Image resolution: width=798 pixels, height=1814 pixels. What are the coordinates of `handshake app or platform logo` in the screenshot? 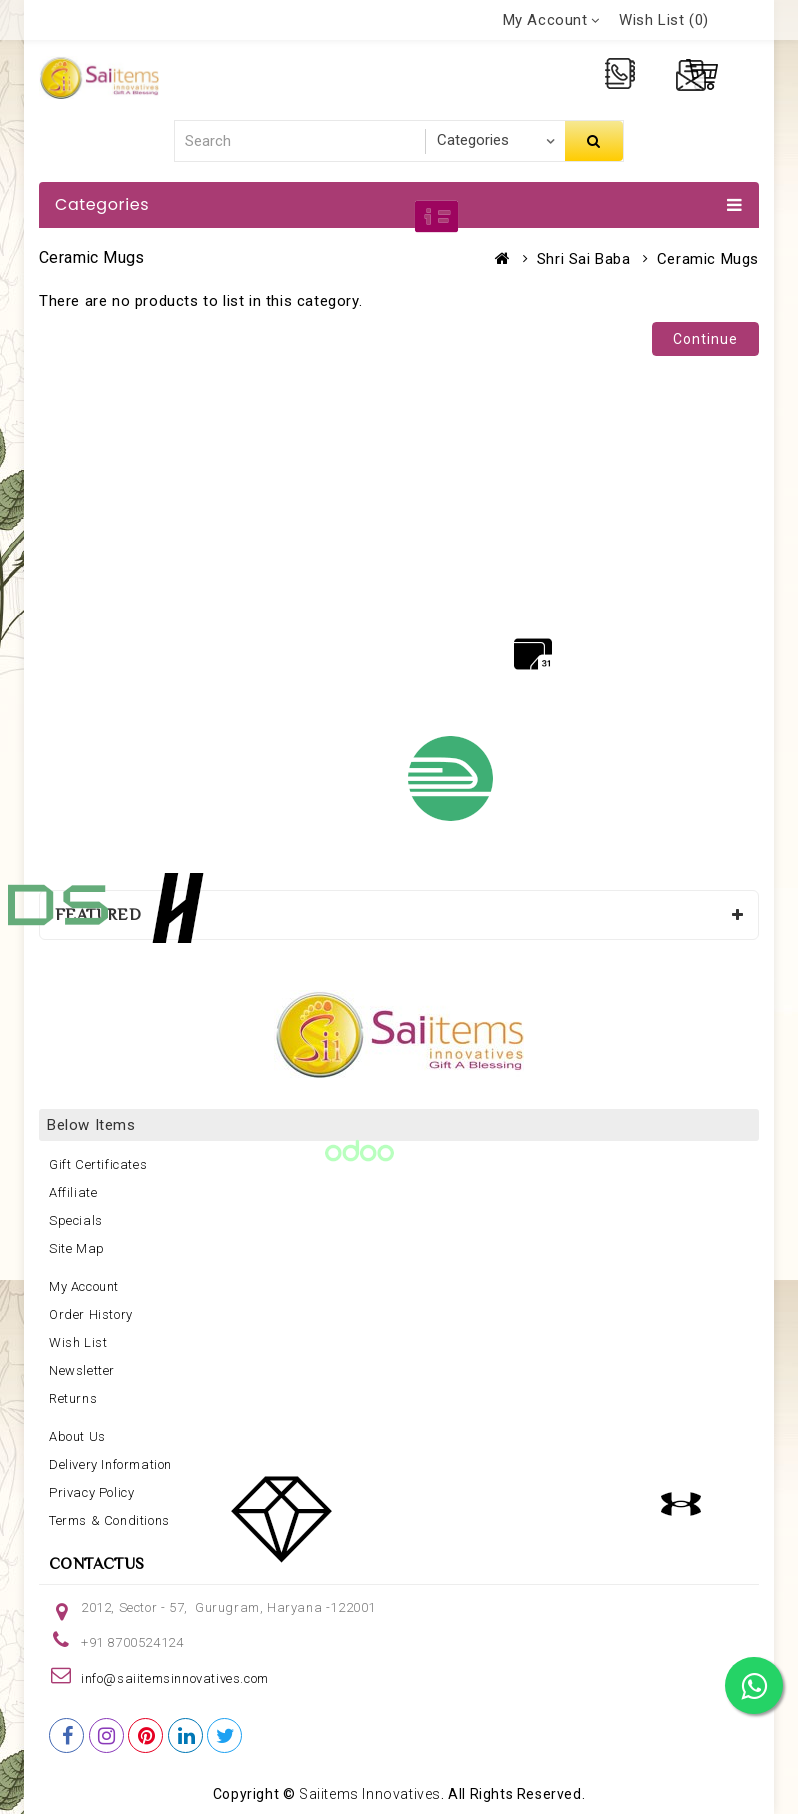 It's located at (178, 908).